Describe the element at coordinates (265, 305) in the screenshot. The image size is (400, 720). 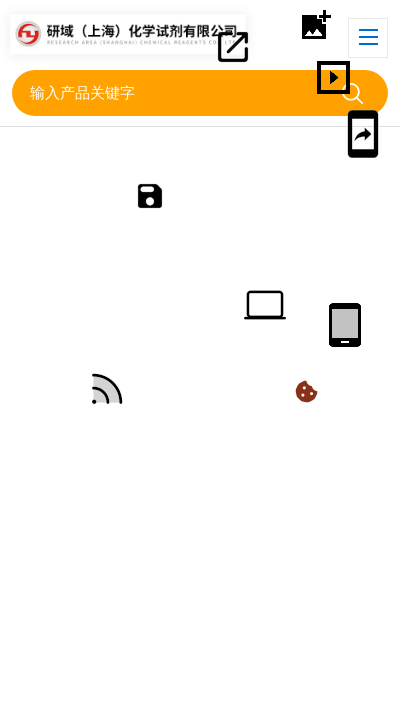
I see `switch to desktop view` at that location.